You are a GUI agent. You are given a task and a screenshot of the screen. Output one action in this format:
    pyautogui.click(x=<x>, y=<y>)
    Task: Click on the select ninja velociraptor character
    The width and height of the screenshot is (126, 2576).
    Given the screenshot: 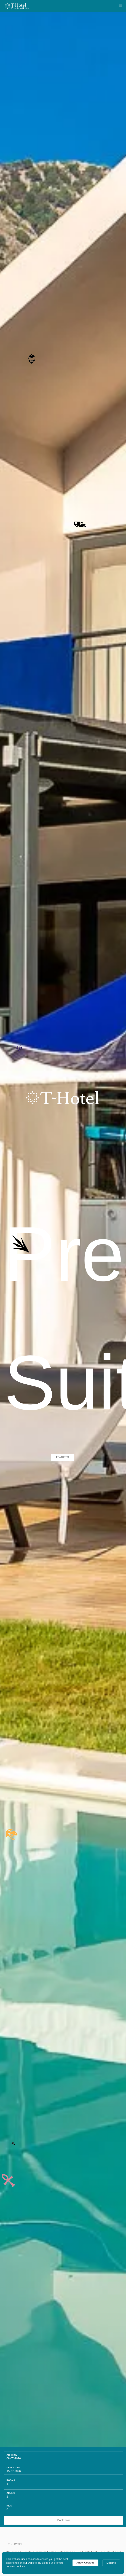 What is the action you would take?
    pyautogui.click(x=12, y=1834)
    